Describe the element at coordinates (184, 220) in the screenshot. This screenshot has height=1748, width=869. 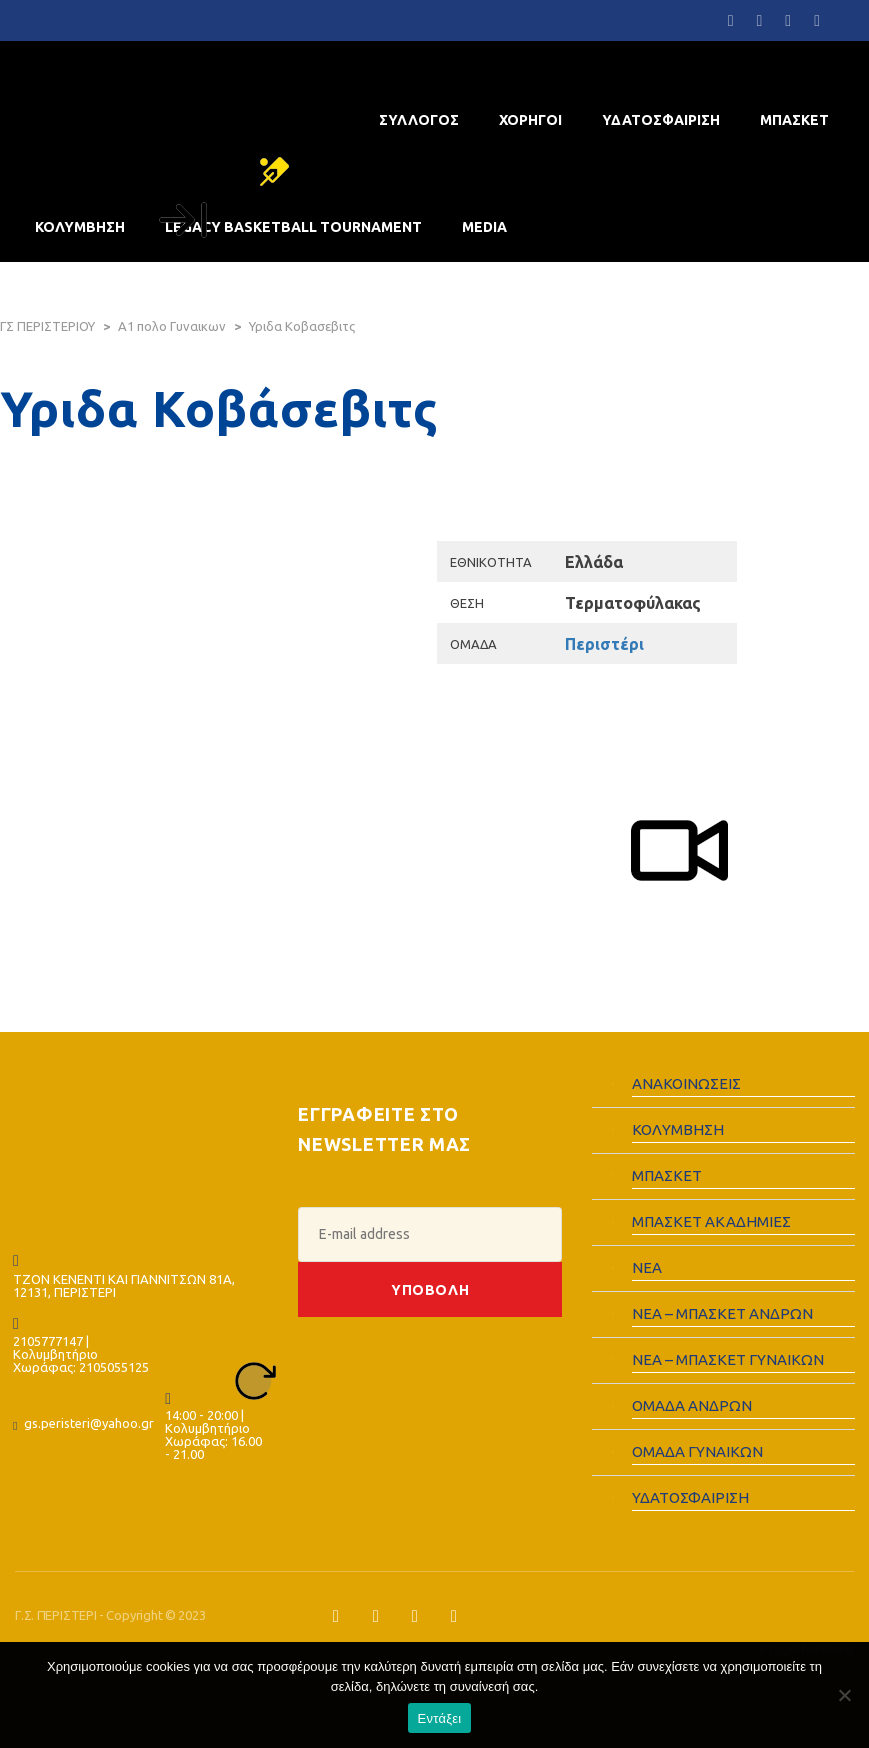
I see `move item to the end of a list` at that location.